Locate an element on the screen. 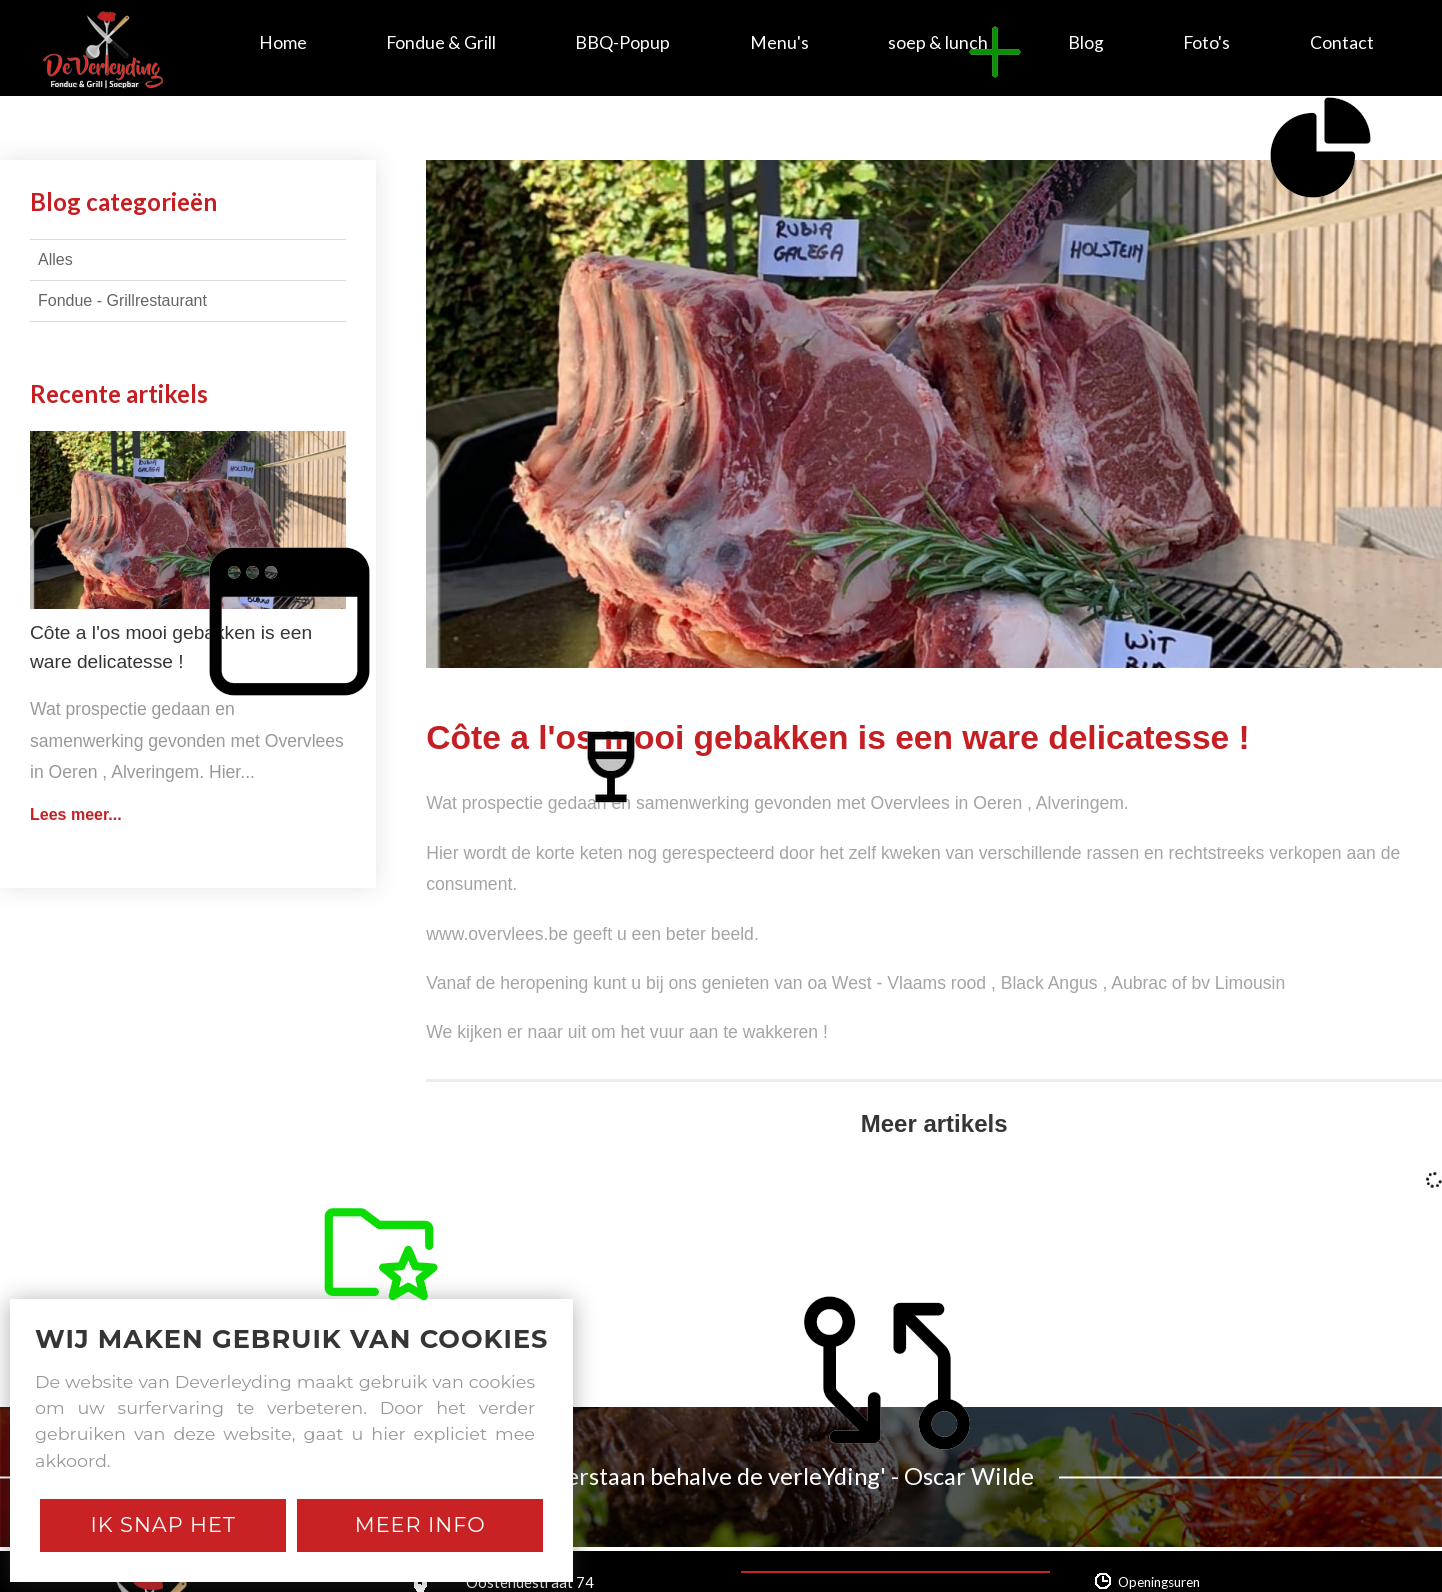 Image resolution: width=1442 pixels, height=1592 pixels. find nearby wine bars or restaurants is located at coordinates (611, 767).